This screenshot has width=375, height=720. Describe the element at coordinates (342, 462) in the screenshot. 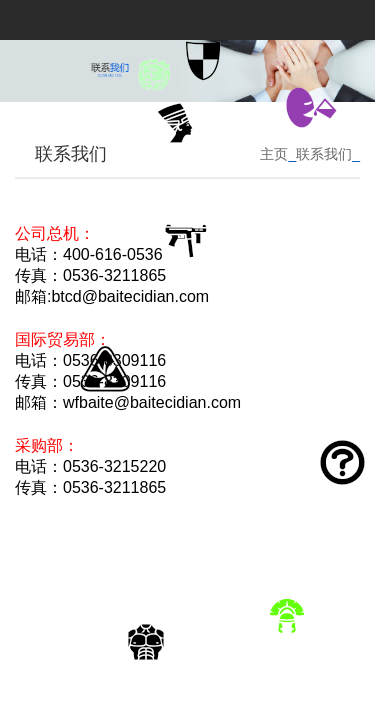

I see `access help or support documentation` at that location.